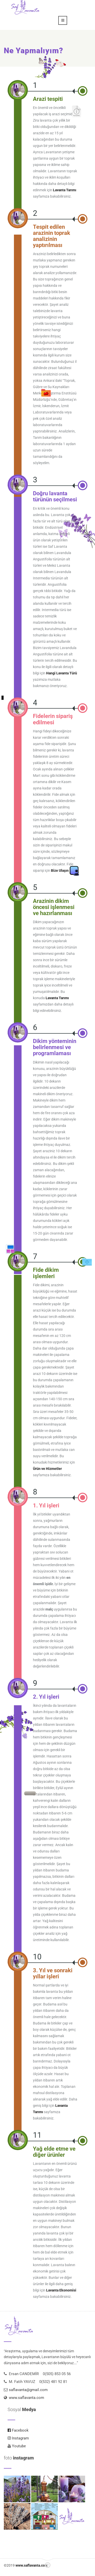  What do you see at coordinates (87, 1262) in the screenshot?
I see `access the public folder for shared files` at bounding box center [87, 1262].